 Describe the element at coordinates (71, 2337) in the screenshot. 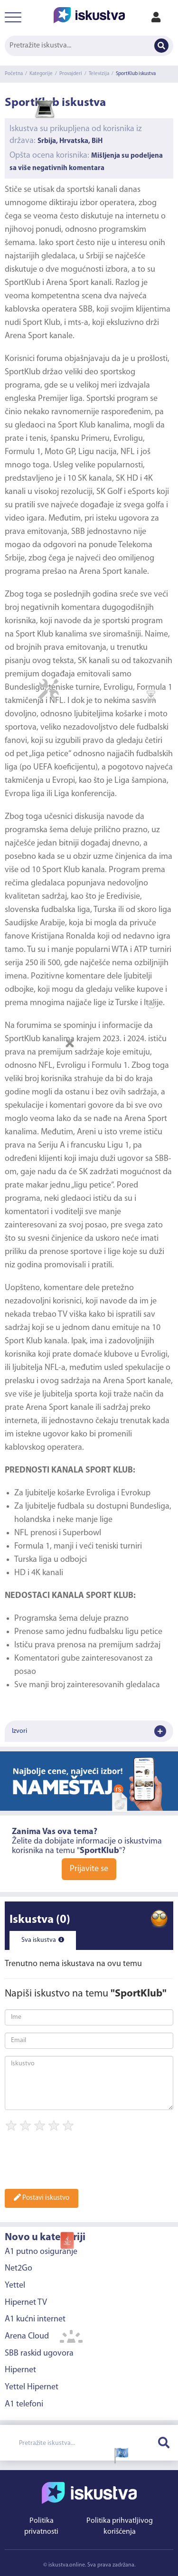

I see `adjust keyboard backlight brightness` at that location.